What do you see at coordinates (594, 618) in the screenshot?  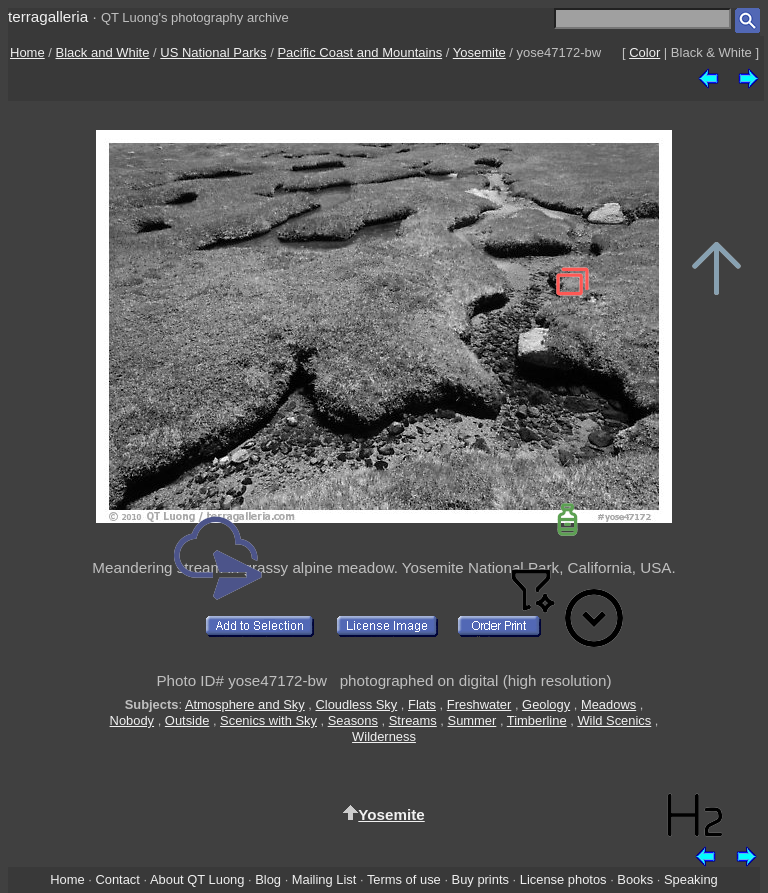 I see `expand dropdown menu or section` at bounding box center [594, 618].